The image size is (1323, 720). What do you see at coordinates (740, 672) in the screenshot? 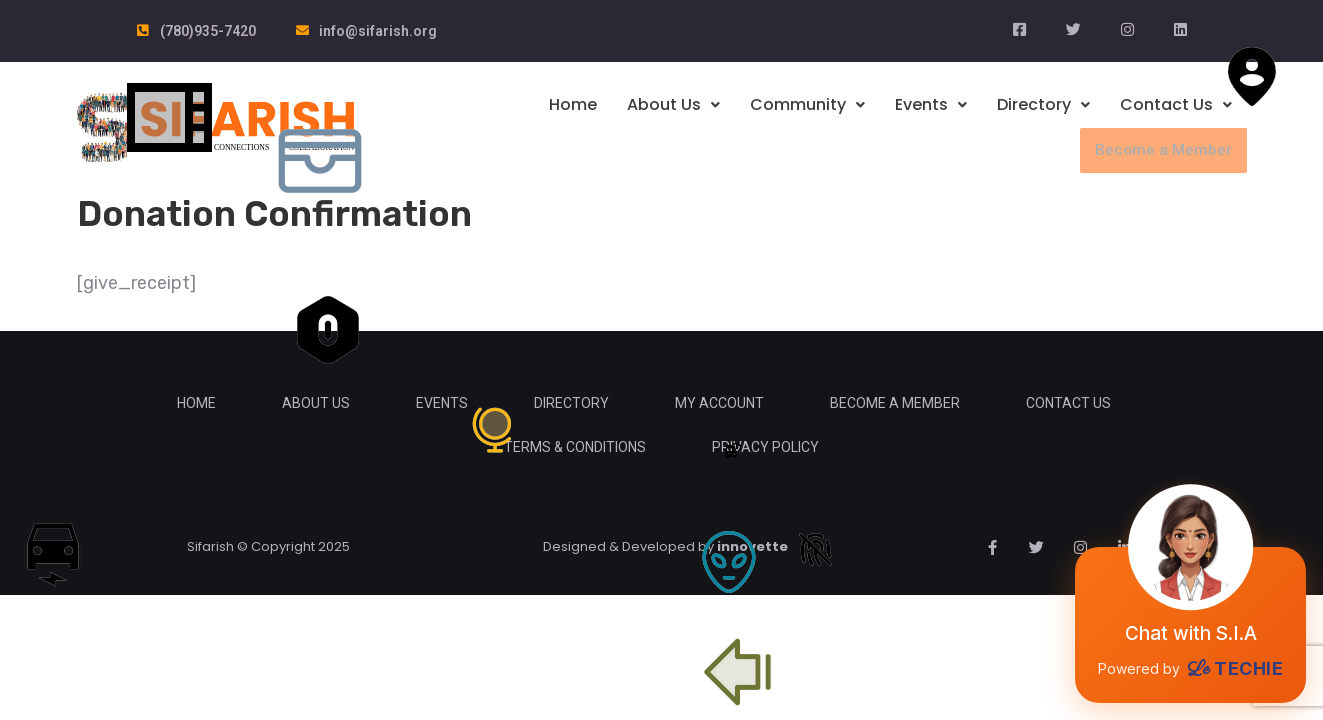
I see `go back to previous screen` at bounding box center [740, 672].